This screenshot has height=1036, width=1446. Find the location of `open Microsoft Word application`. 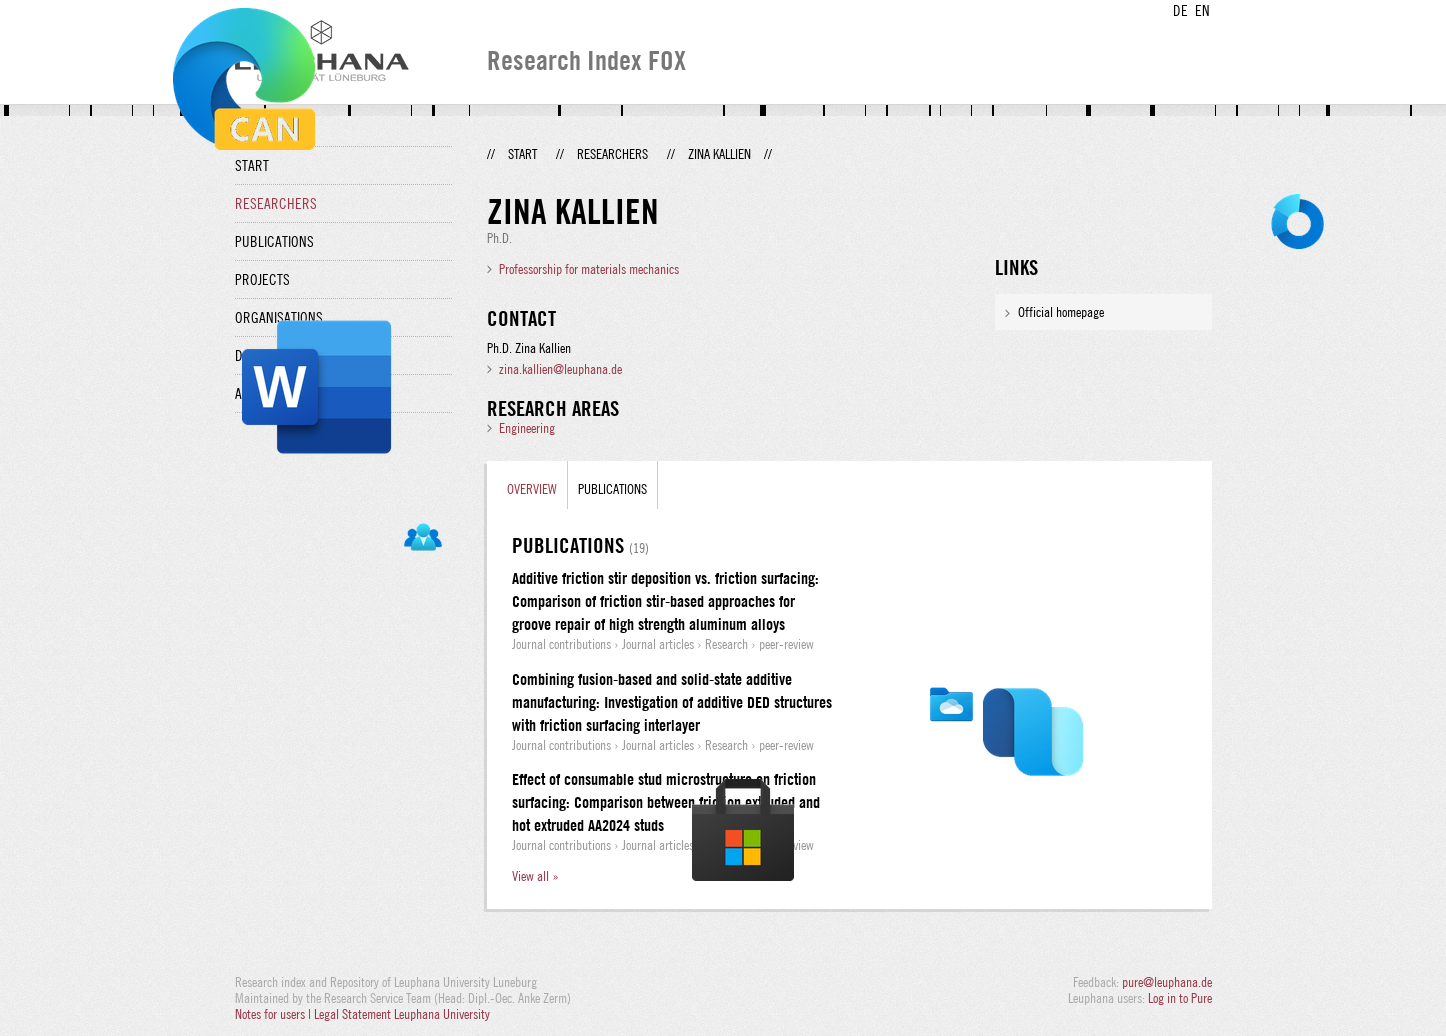

open Microsoft Word application is located at coordinates (318, 387).